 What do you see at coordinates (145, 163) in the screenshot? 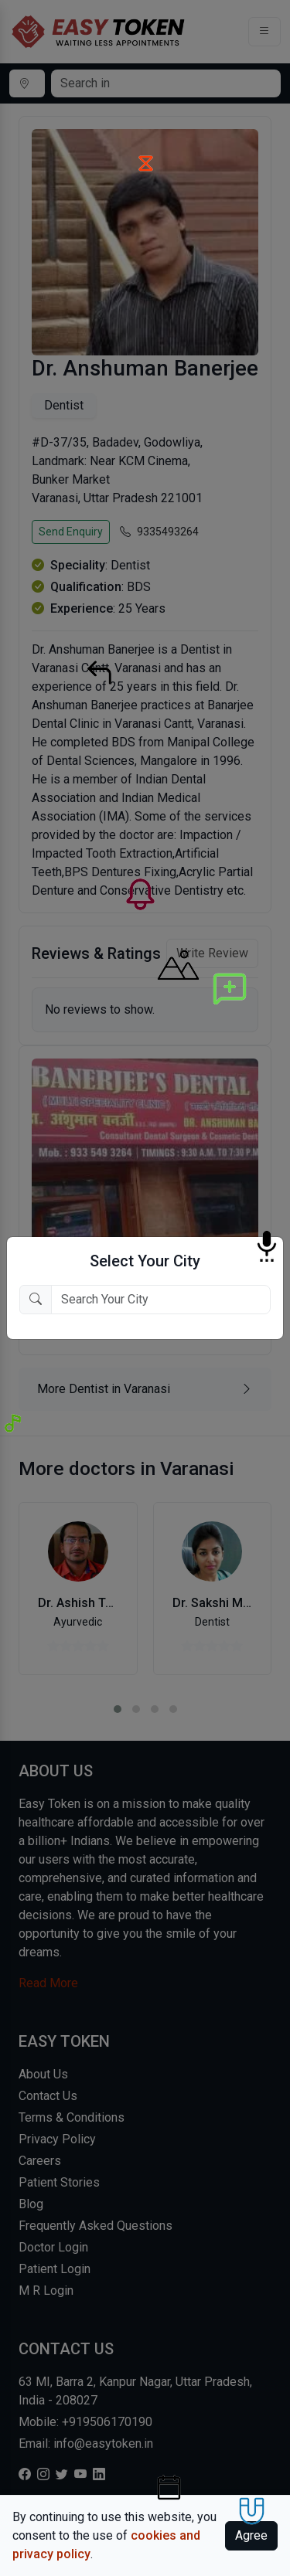
I see `indicates loading or processing in progress` at bounding box center [145, 163].